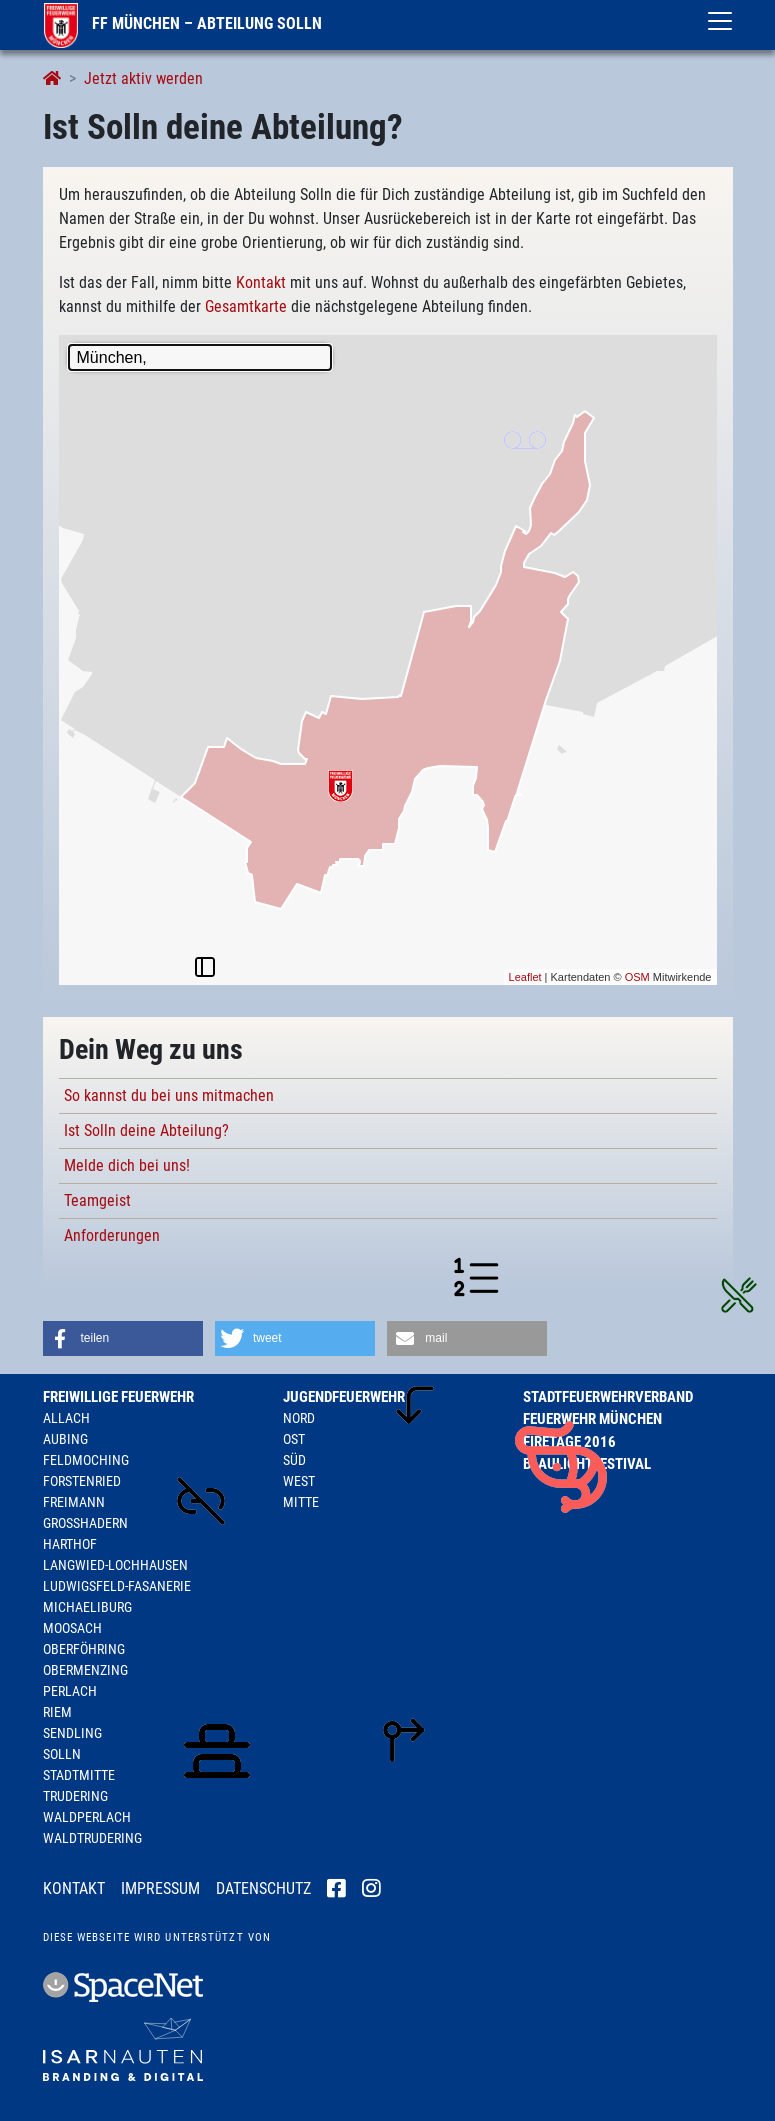 This screenshot has height=2121, width=775. What do you see at coordinates (561, 1467) in the screenshot?
I see `indicates seafood or shellfish menu category` at bounding box center [561, 1467].